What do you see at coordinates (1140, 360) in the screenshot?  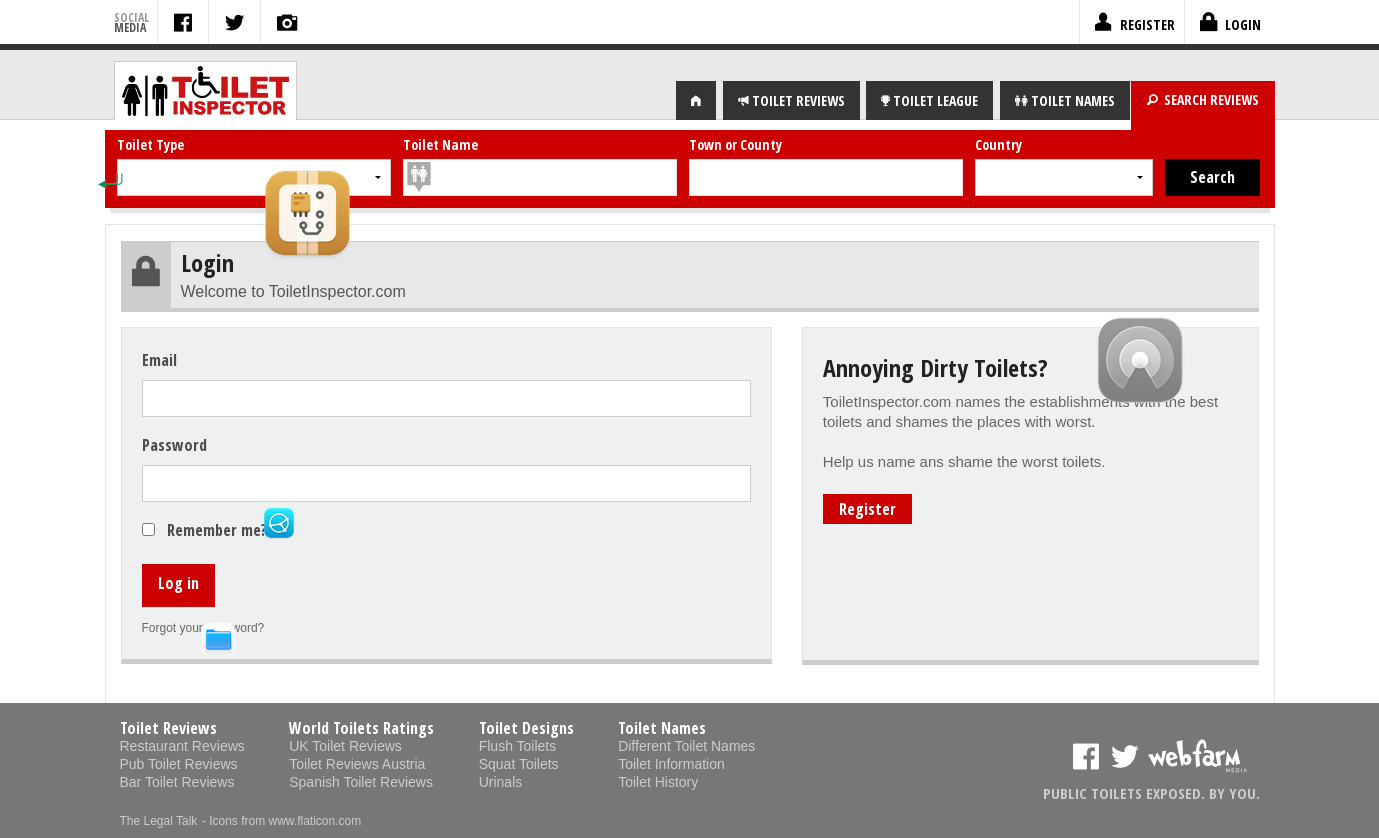 I see `share files wirelessly via airdrop` at bounding box center [1140, 360].